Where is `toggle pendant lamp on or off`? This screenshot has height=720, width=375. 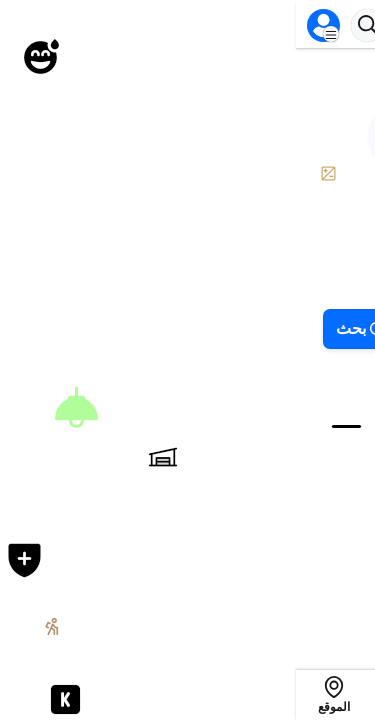 toggle pendant lamp on or off is located at coordinates (76, 409).